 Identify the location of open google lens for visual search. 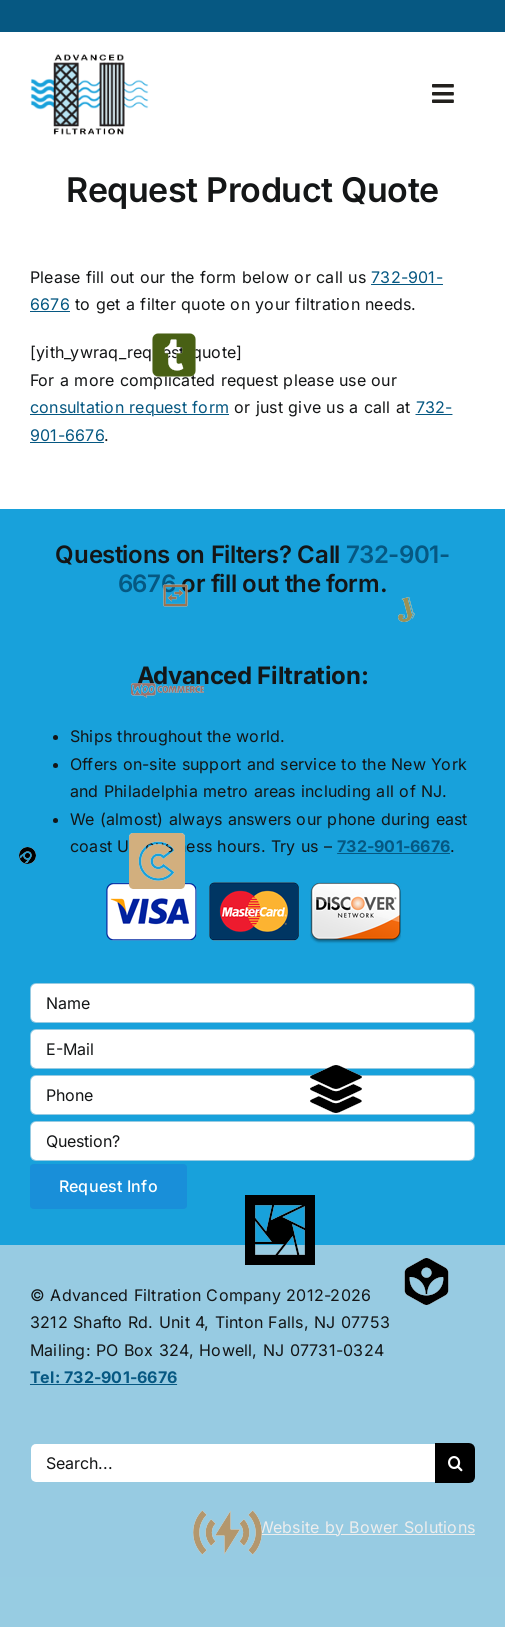
(280, 1230).